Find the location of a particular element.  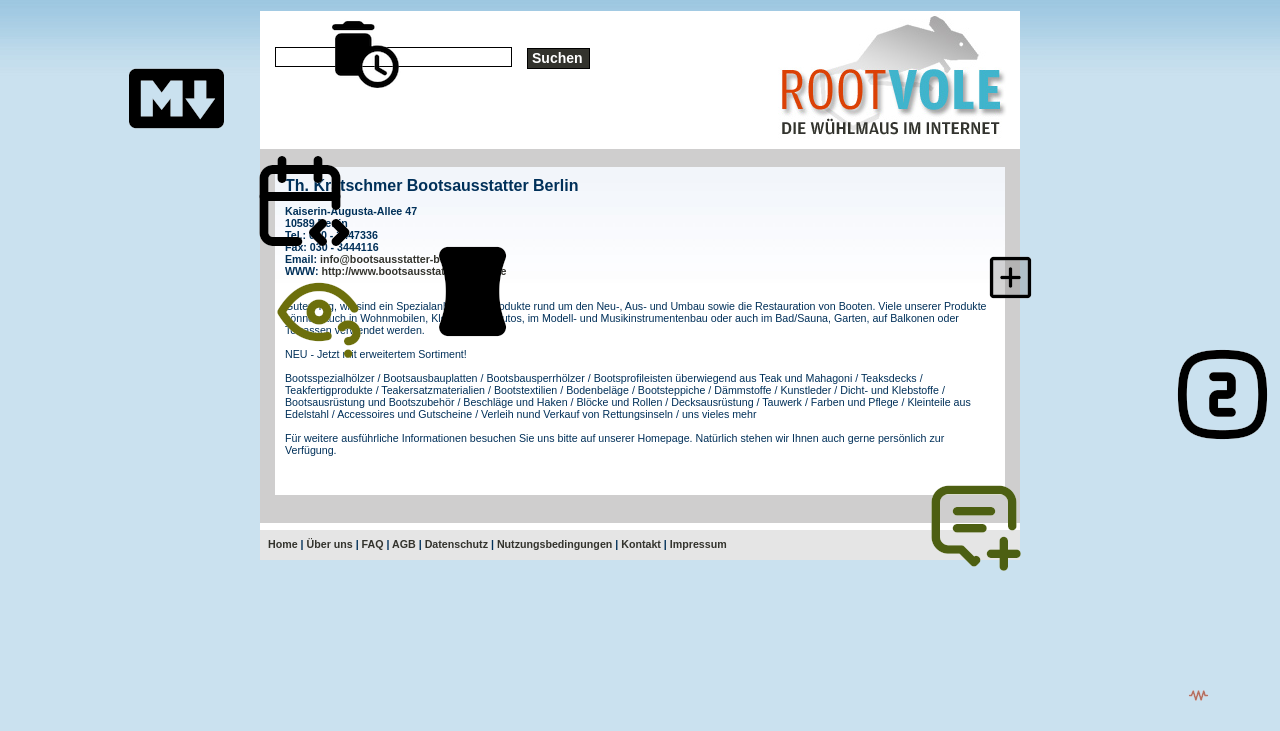

view or manage scheduled code deployments is located at coordinates (300, 201).